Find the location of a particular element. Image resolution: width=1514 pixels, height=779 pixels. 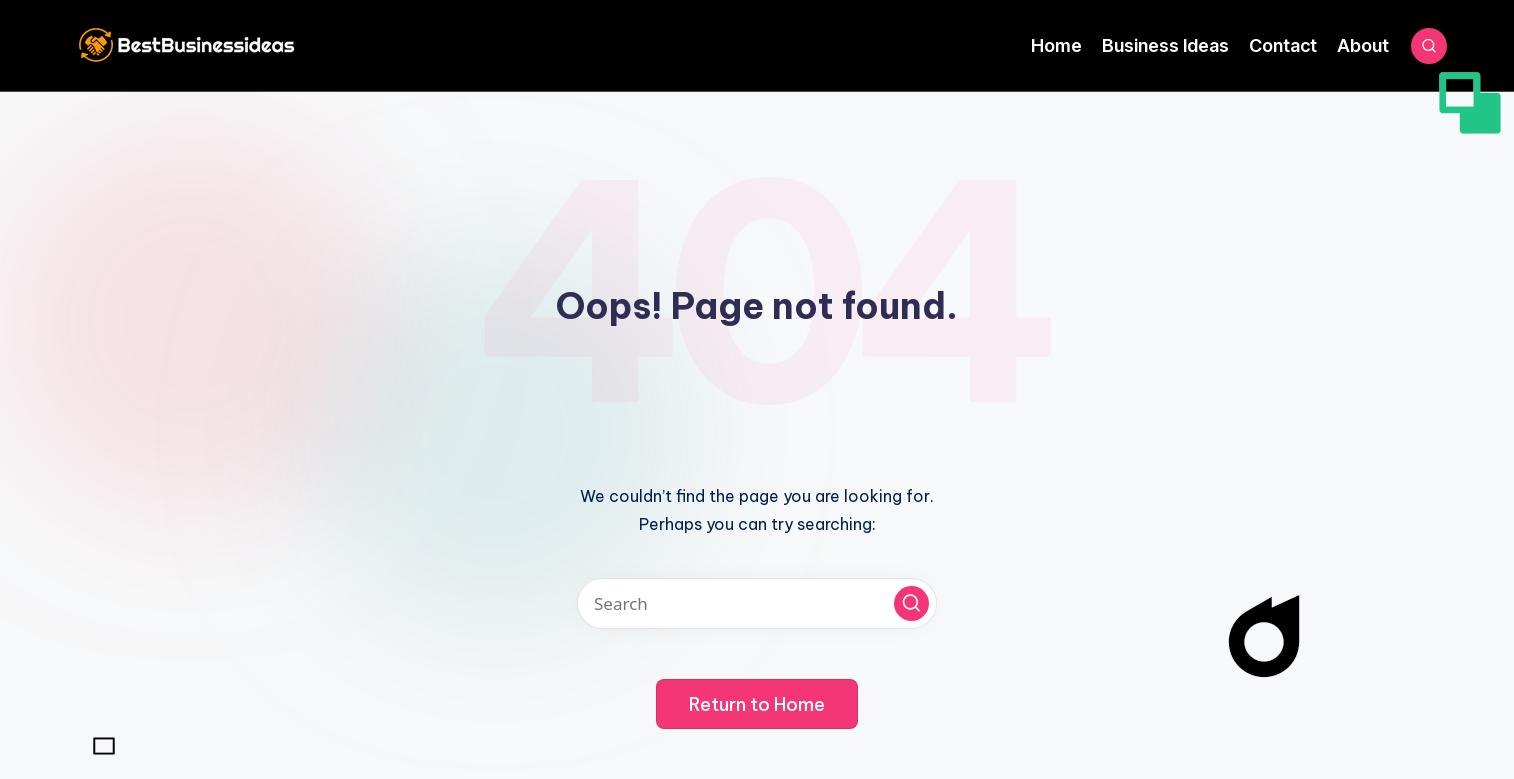

draw a rectangle shape is located at coordinates (104, 746).